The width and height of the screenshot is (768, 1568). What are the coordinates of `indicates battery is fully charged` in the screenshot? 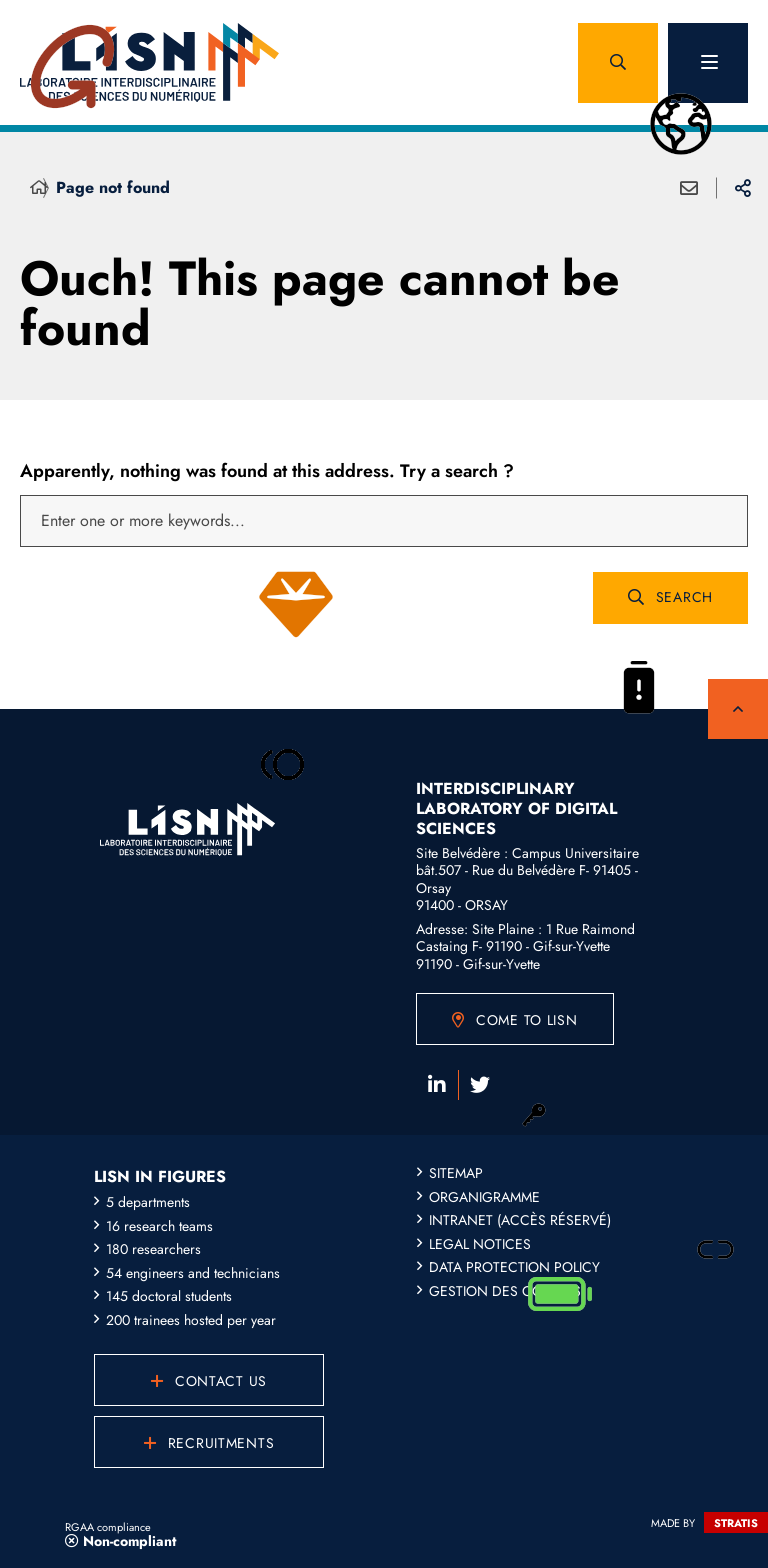 It's located at (560, 1294).